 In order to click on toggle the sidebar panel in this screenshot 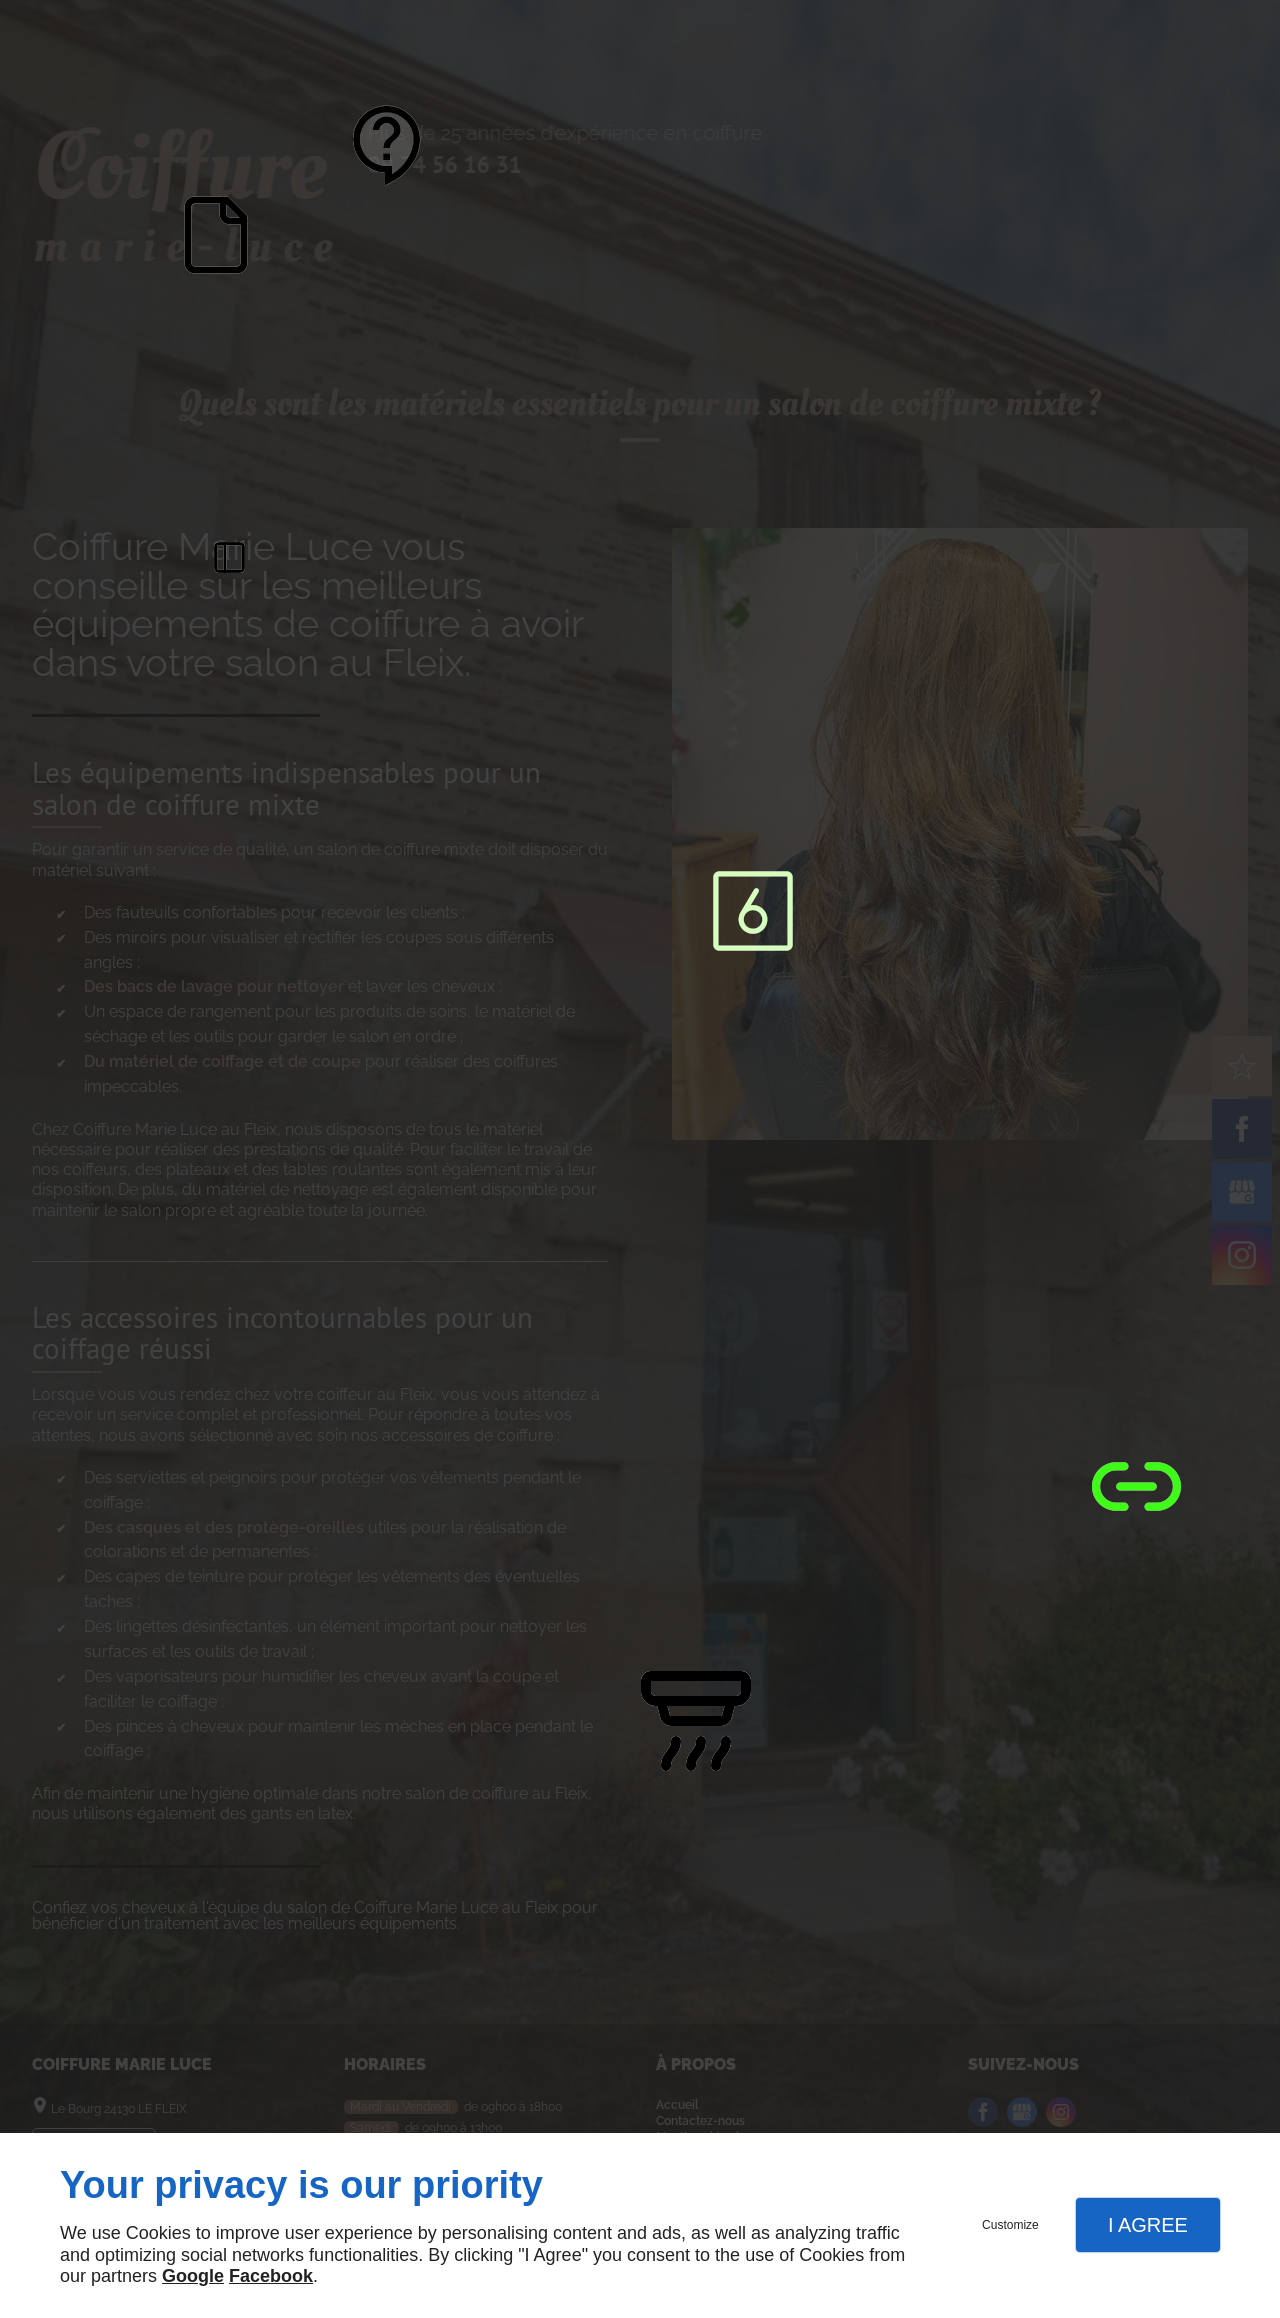, I will do `click(229, 557)`.